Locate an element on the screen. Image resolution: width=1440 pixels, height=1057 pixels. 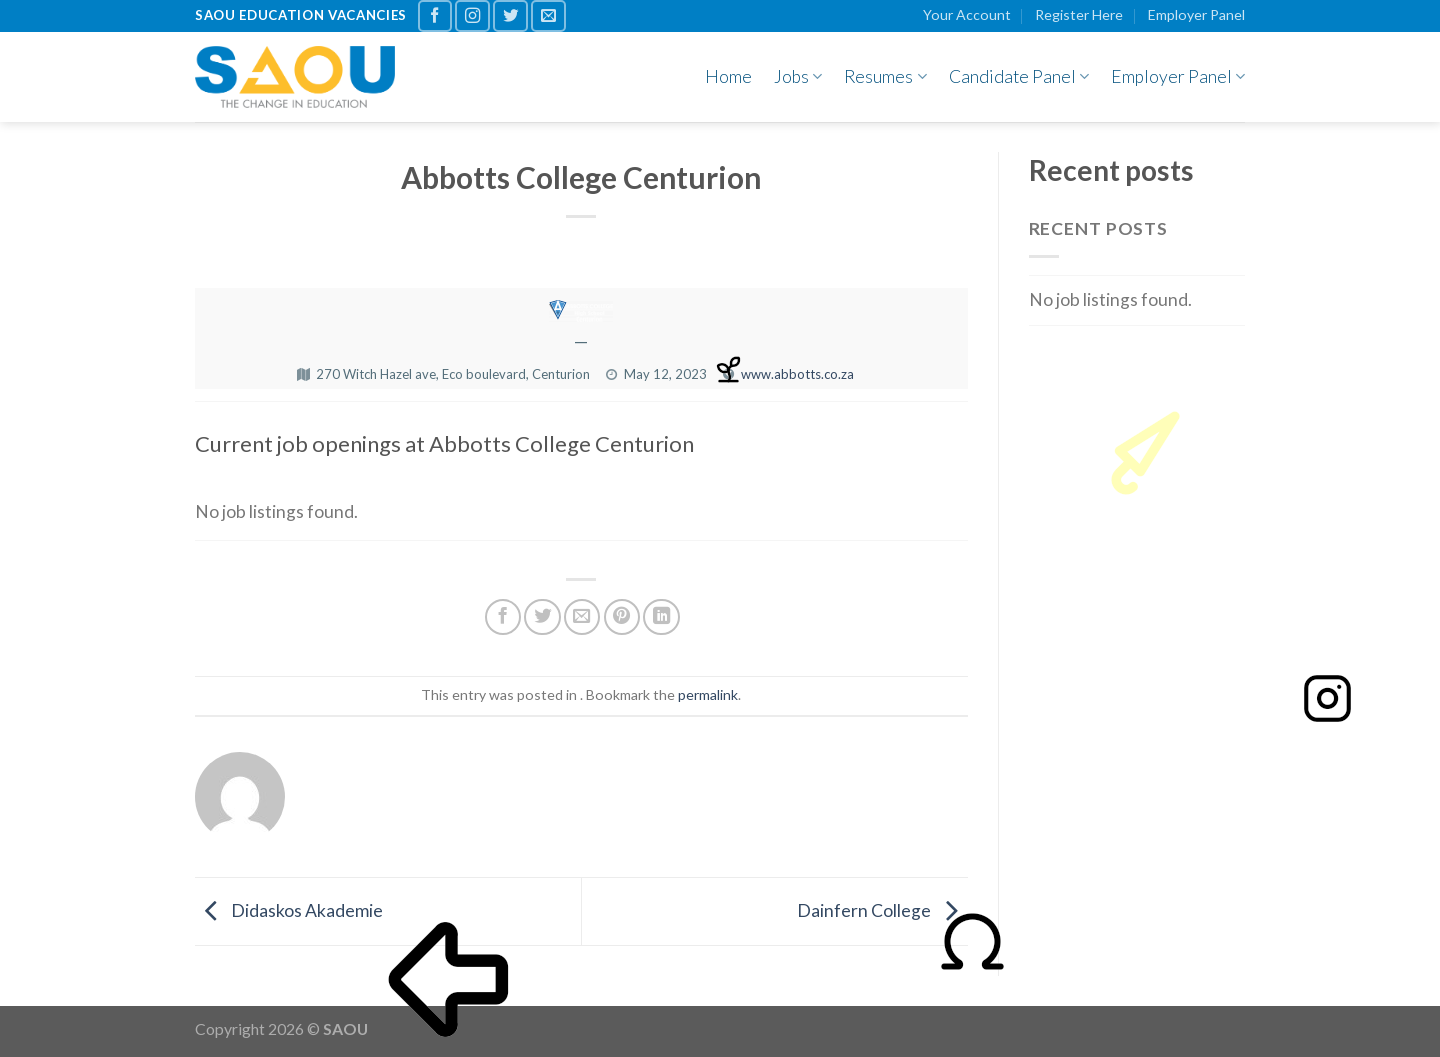
represents the omega symbol in mathematical or scientific contexts is located at coordinates (972, 941).